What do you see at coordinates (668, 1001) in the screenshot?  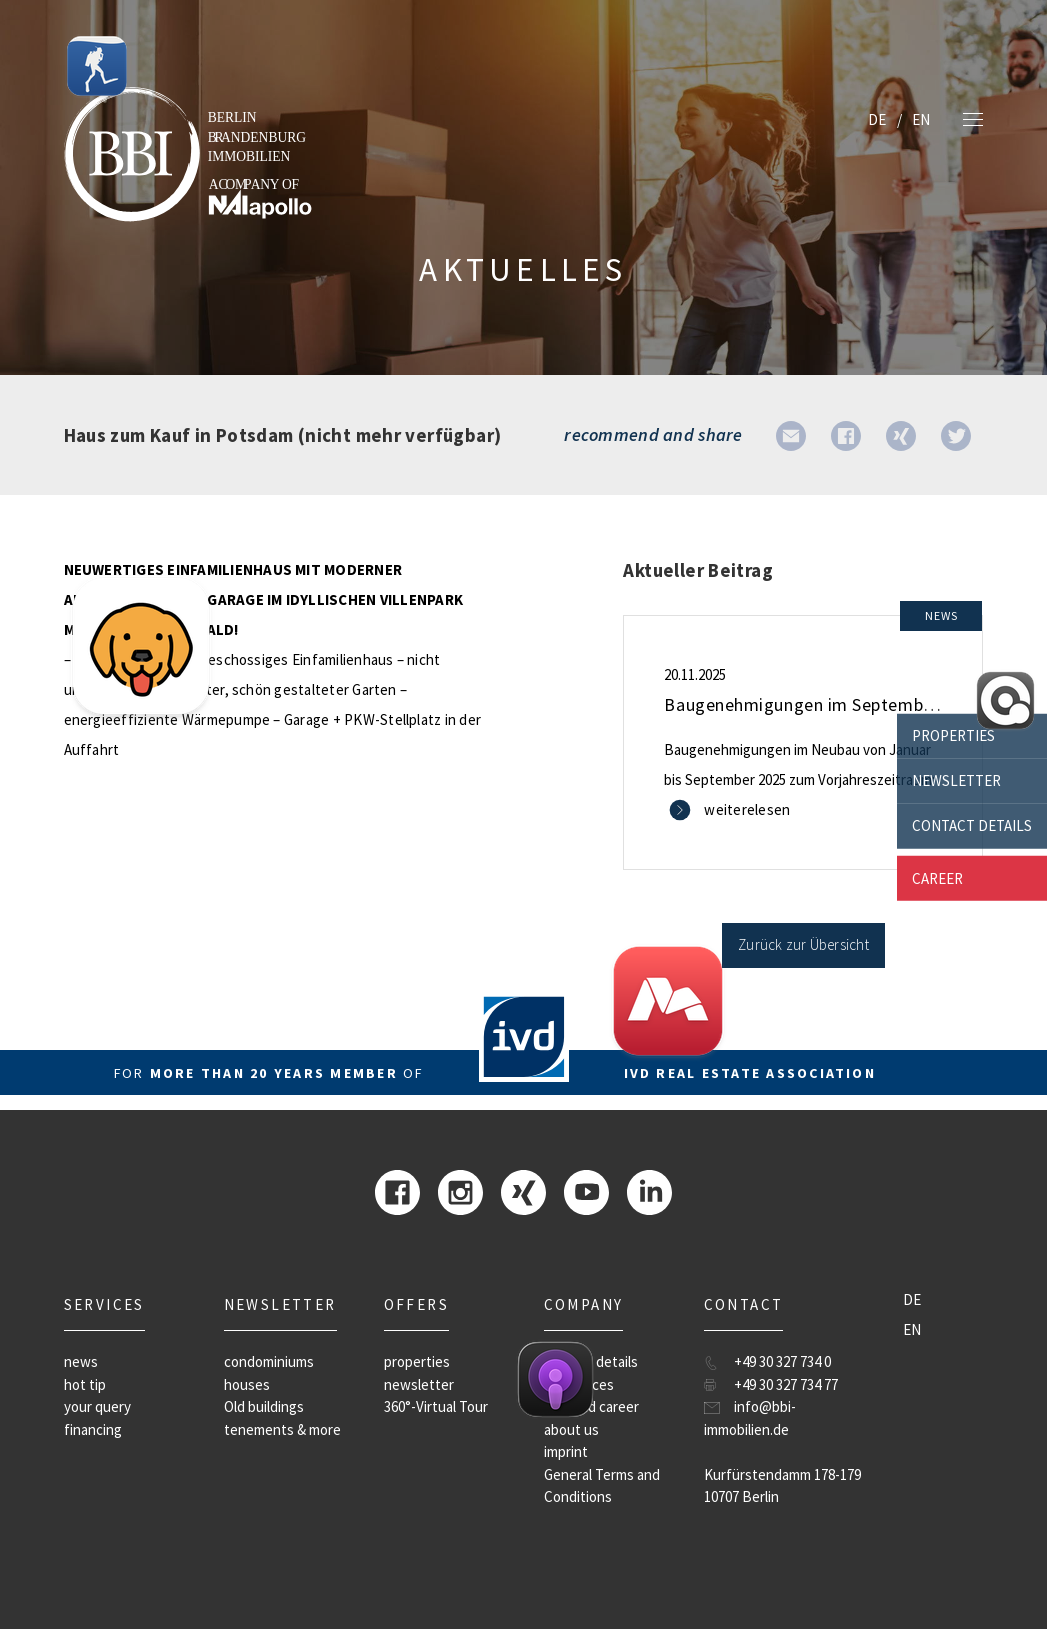 I see `open master pdf editor application` at bounding box center [668, 1001].